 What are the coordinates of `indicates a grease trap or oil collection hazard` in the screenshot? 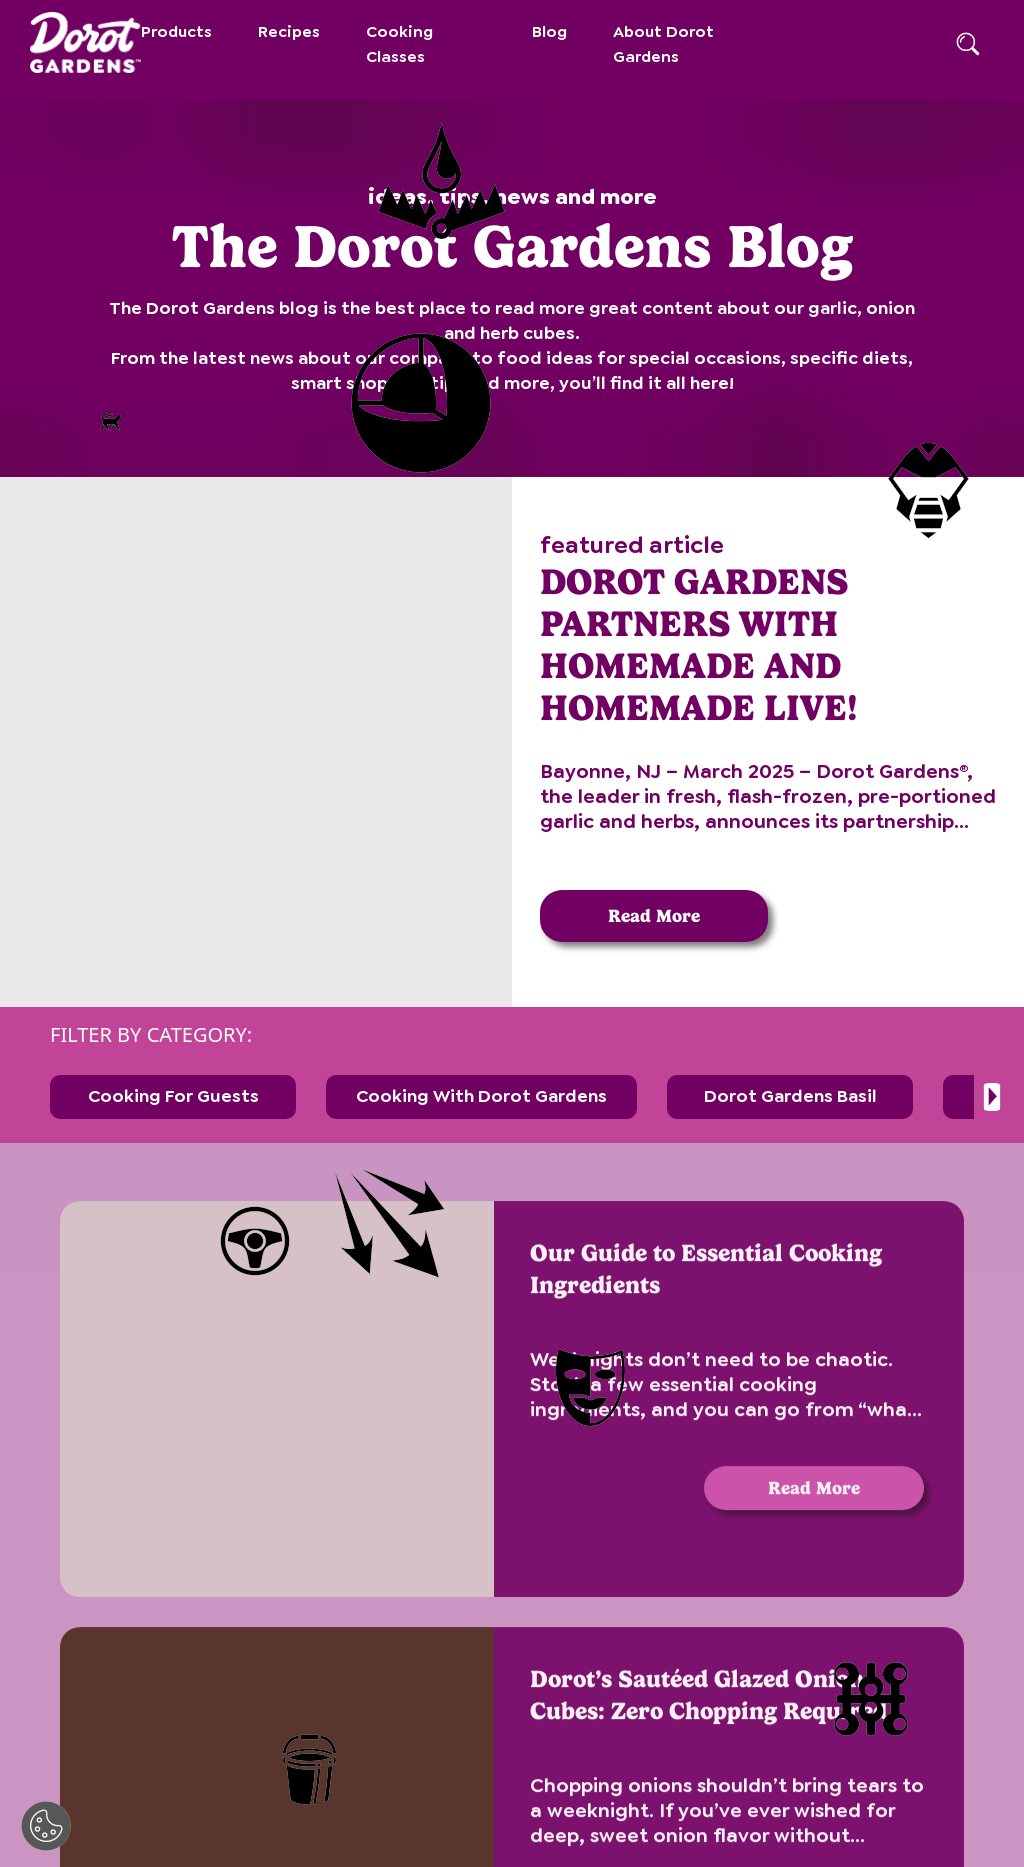 It's located at (441, 185).